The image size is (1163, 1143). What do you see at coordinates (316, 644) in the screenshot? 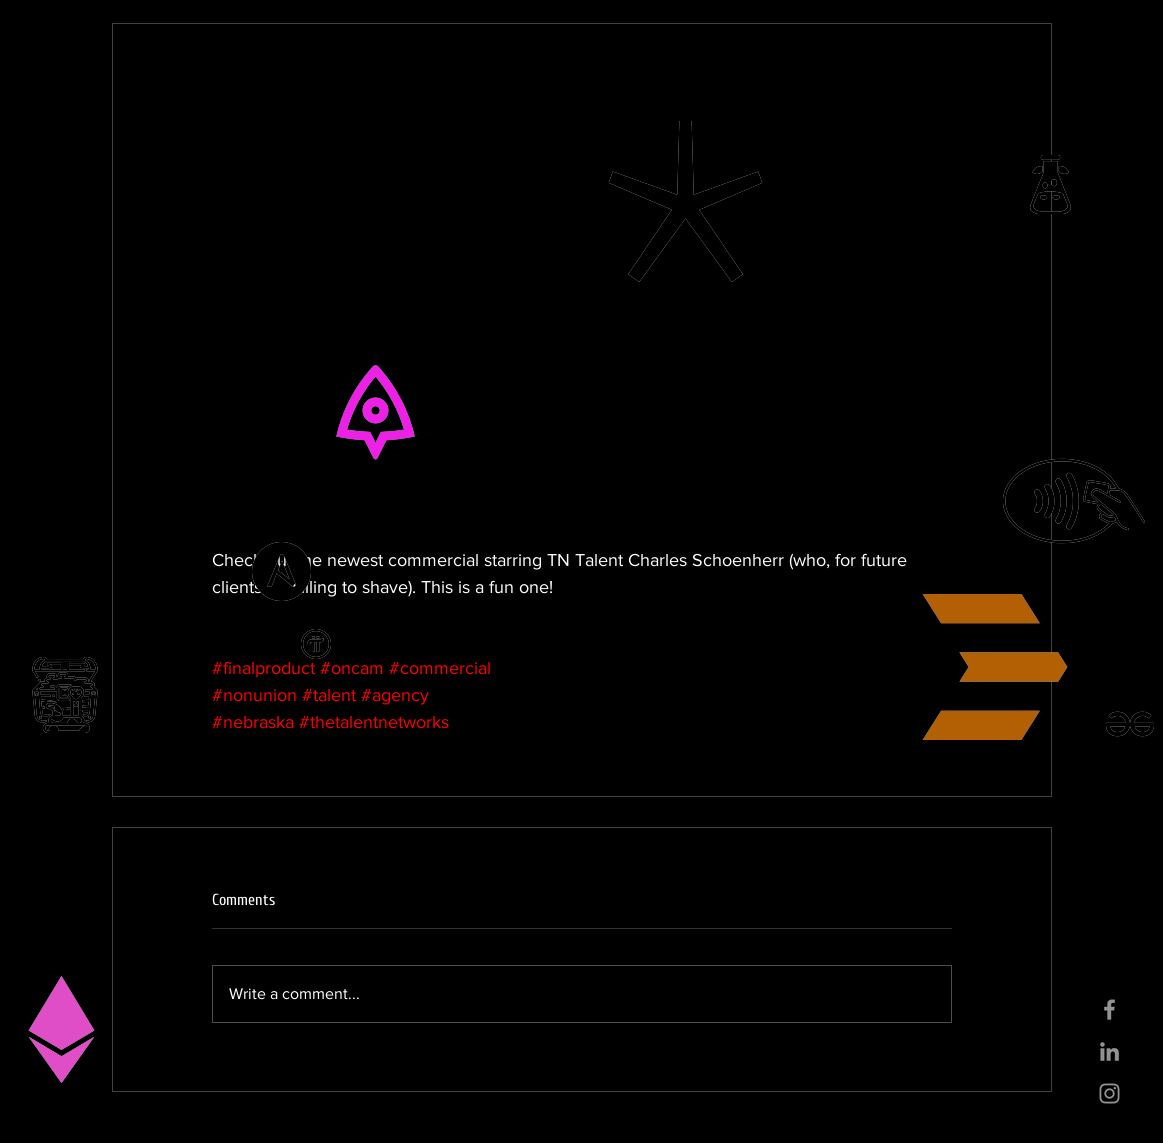
I see `pi network cryptocurrency logo` at bounding box center [316, 644].